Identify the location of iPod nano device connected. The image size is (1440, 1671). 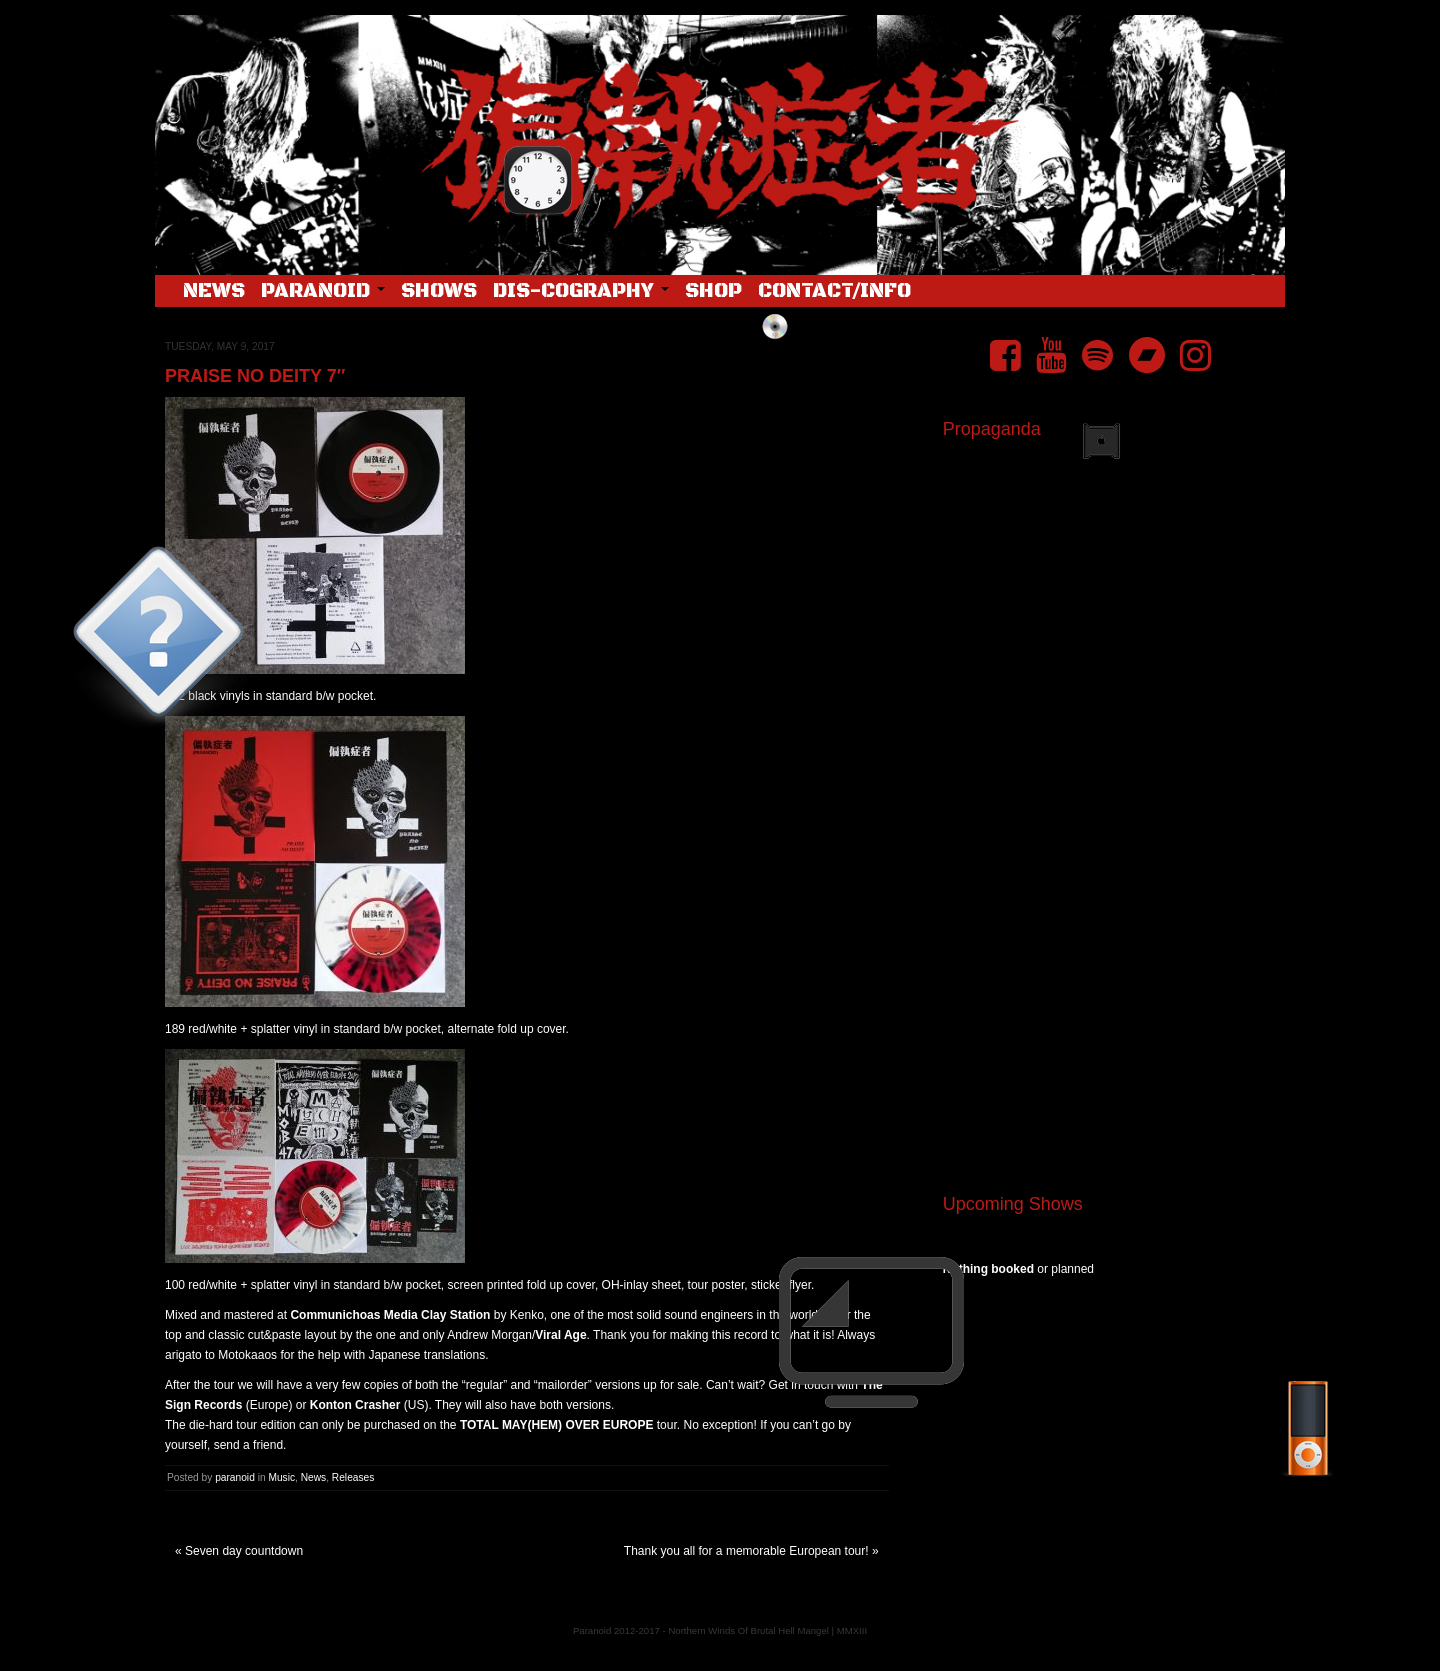
(1307, 1429).